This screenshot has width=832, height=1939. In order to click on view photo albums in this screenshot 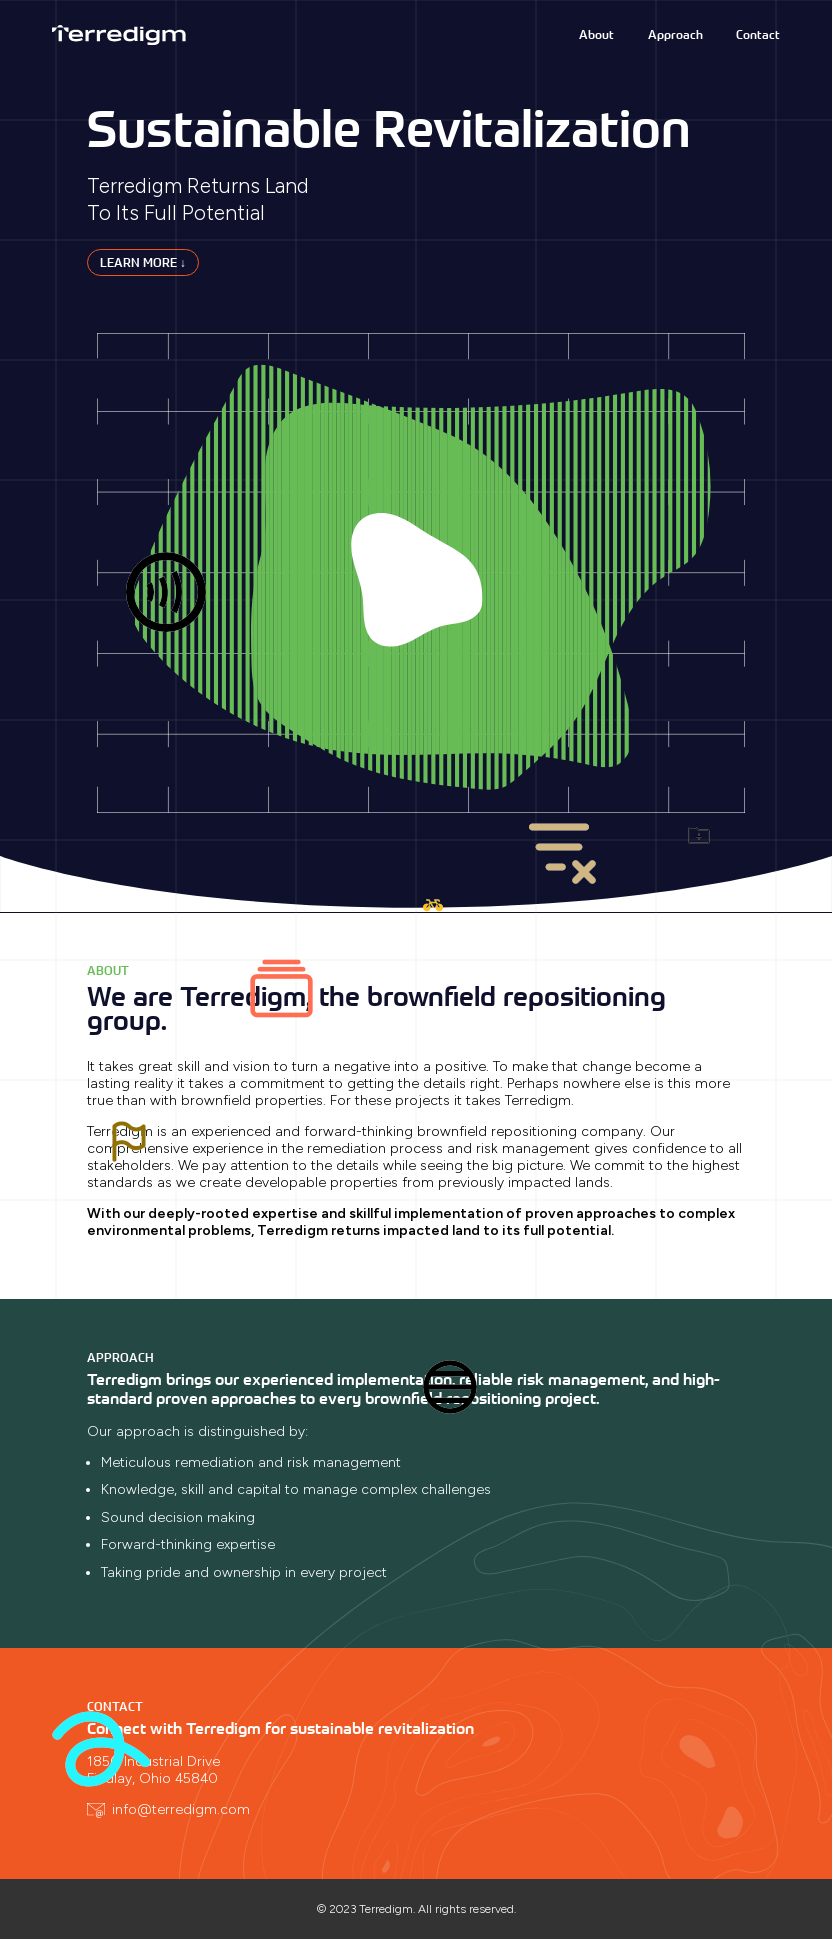, I will do `click(281, 988)`.